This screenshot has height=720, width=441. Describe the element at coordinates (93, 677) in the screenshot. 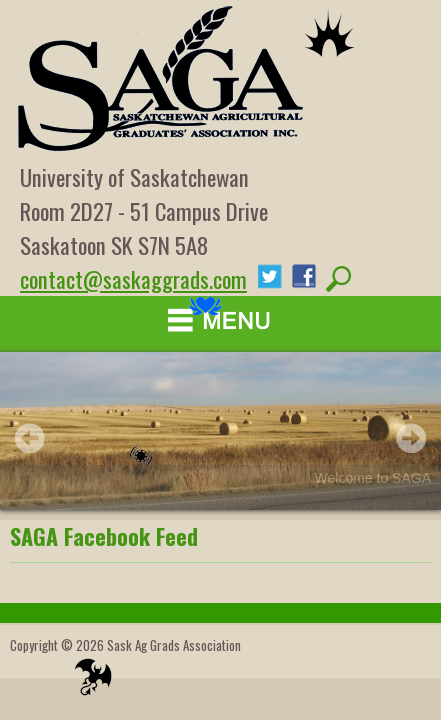

I see `select imp character or creature type` at that location.